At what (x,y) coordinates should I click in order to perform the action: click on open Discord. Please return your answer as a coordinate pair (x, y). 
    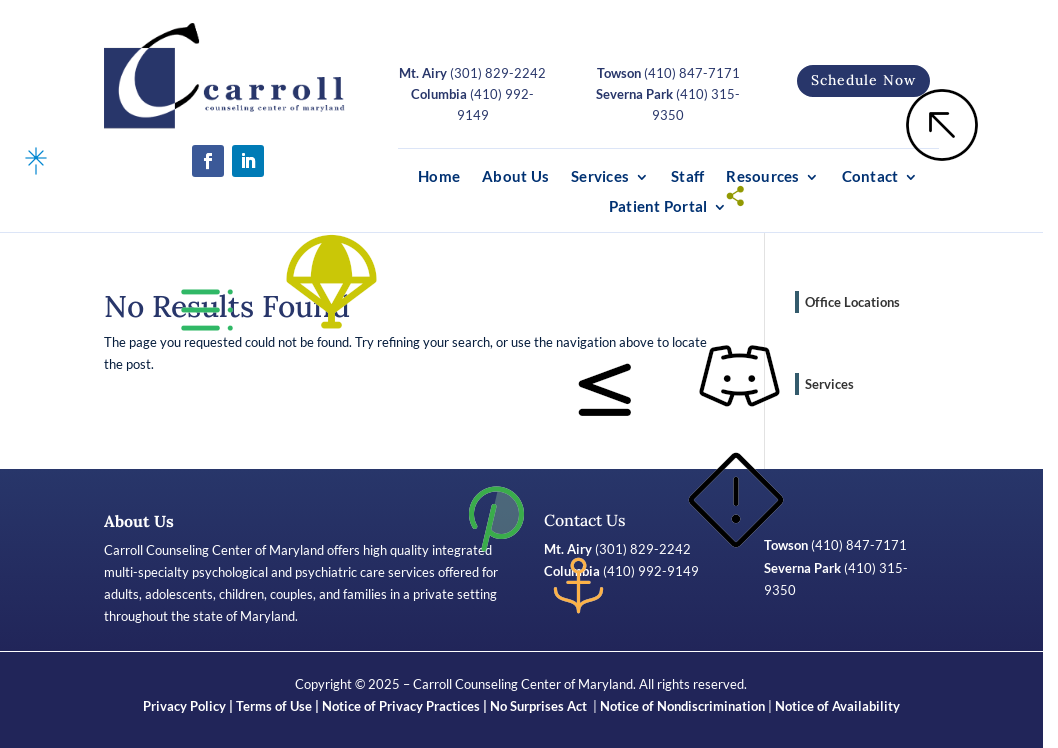
    Looking at the image, I should click on (739, 374).